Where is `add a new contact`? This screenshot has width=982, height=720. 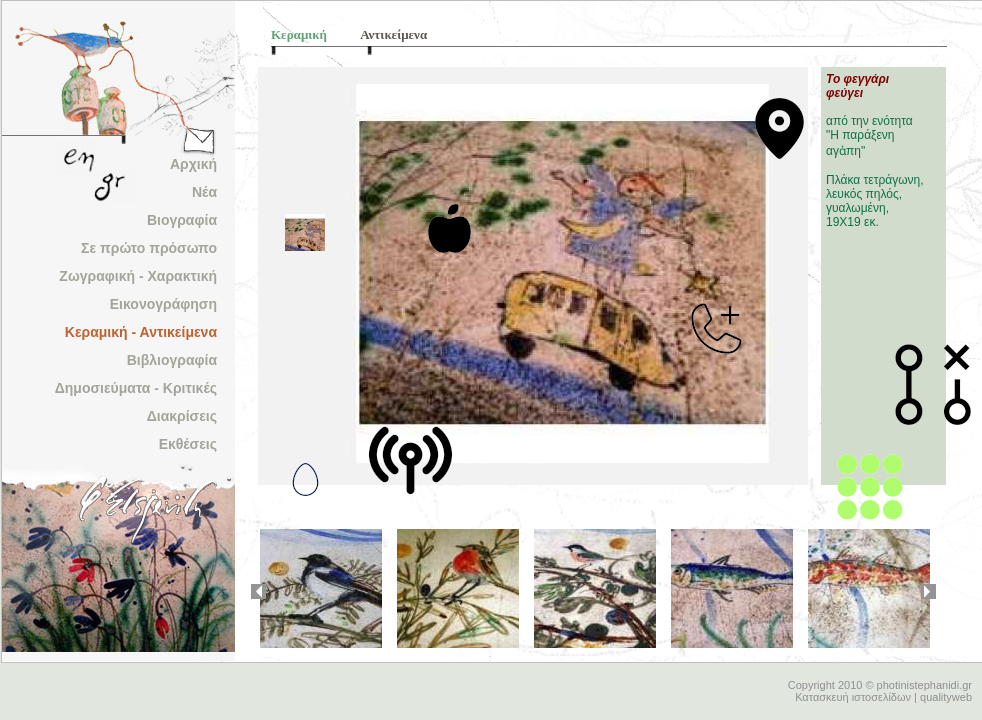 add a new contact is located at coordinates (717, 327).